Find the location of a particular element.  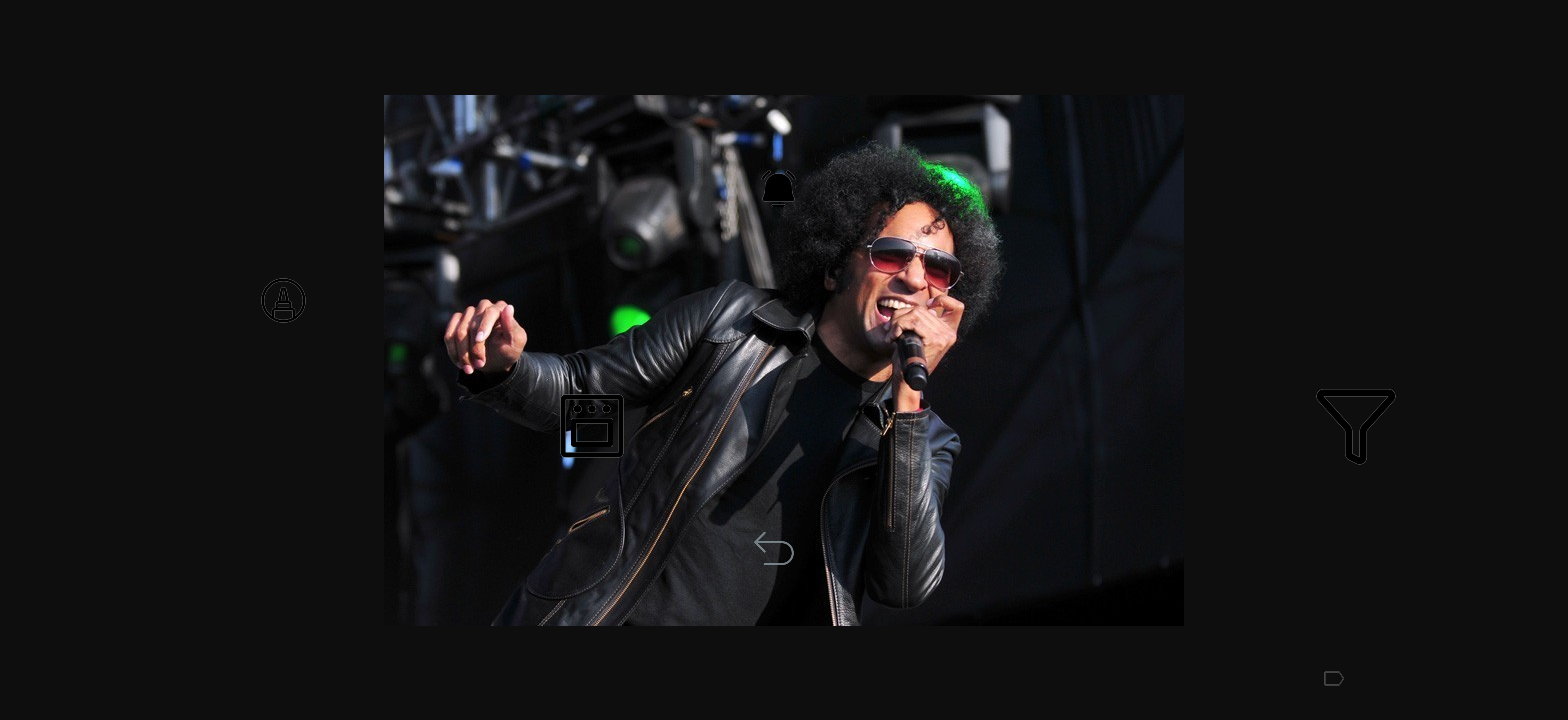

undo previous action is located at coordinates (774, 550).